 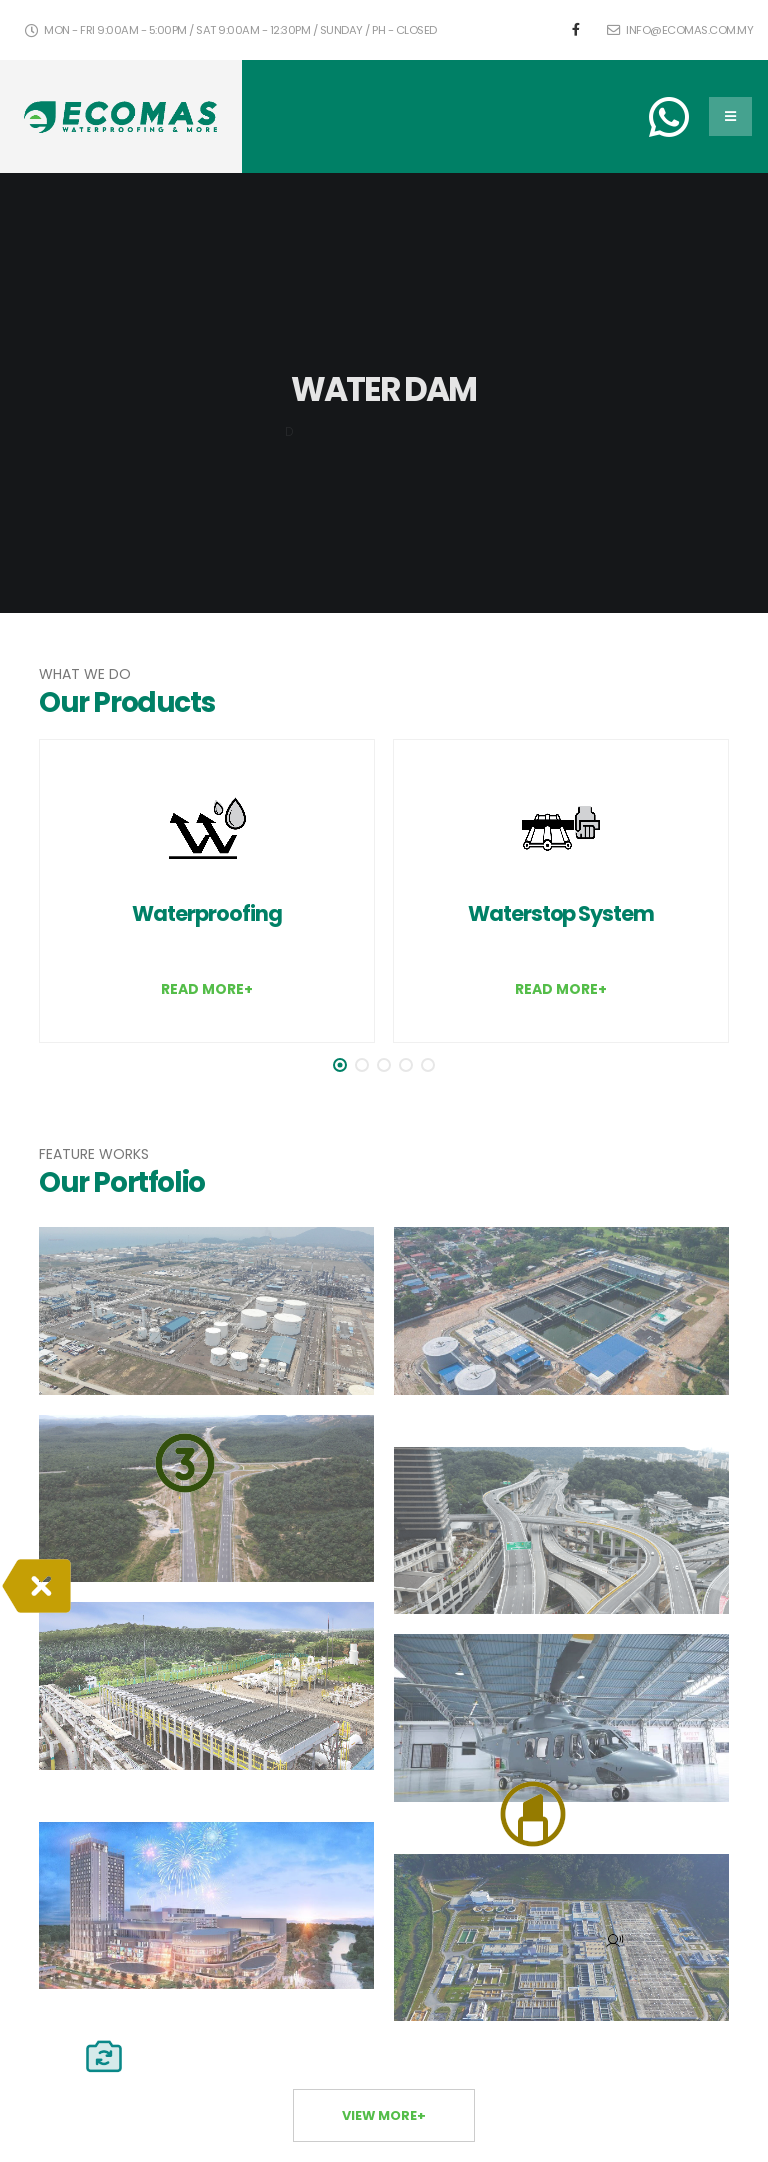 What do you see at coordinates (614, 1940) in the screenshot?
I see `user is speaking or broadcasting audio` at bounding box center [614, 1940].